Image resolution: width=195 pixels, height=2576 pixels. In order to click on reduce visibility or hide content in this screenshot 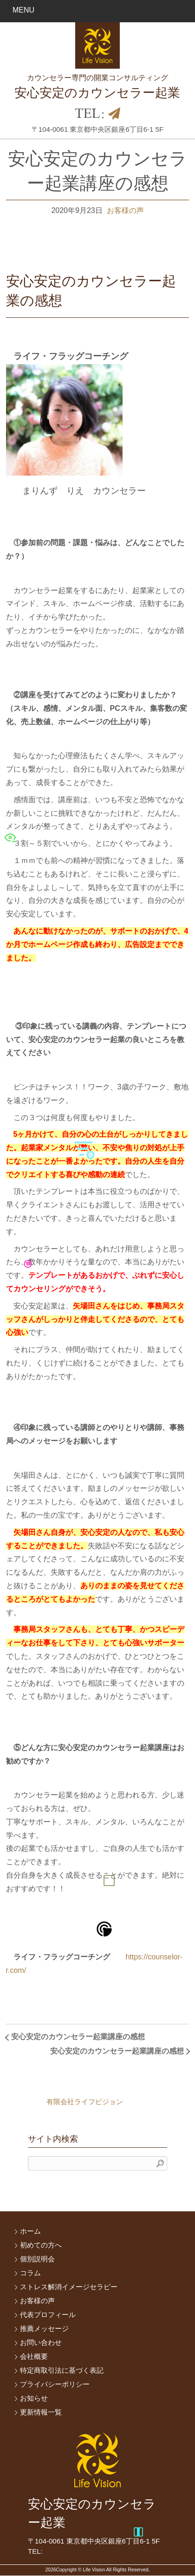, I will do `click(10, 837)`.